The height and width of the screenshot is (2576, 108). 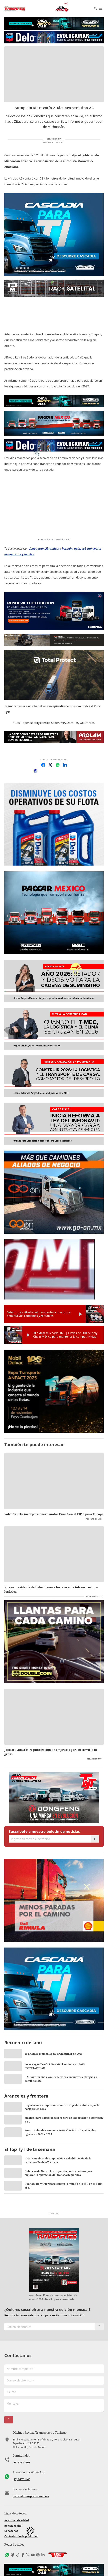 I want to click on perform a riposte or counter-attack move, so click(x=52, y=282).